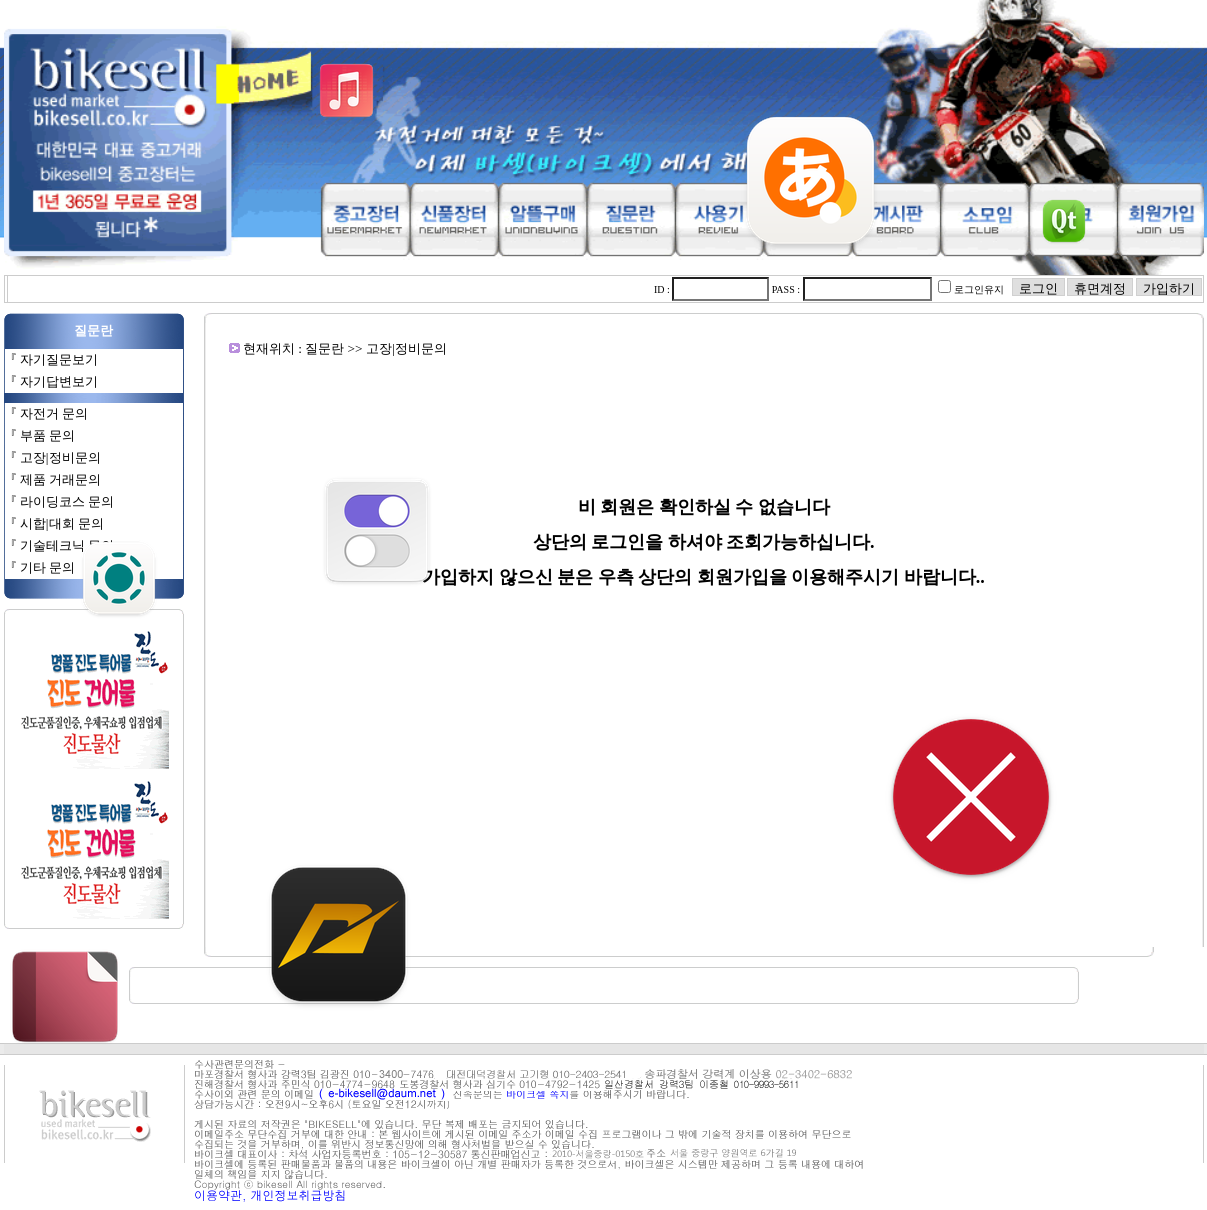  What do you see at coordinates (810, 180) in the screenshot?
I see `open mozc japanese input method editor` at bounding box center [810, 180].